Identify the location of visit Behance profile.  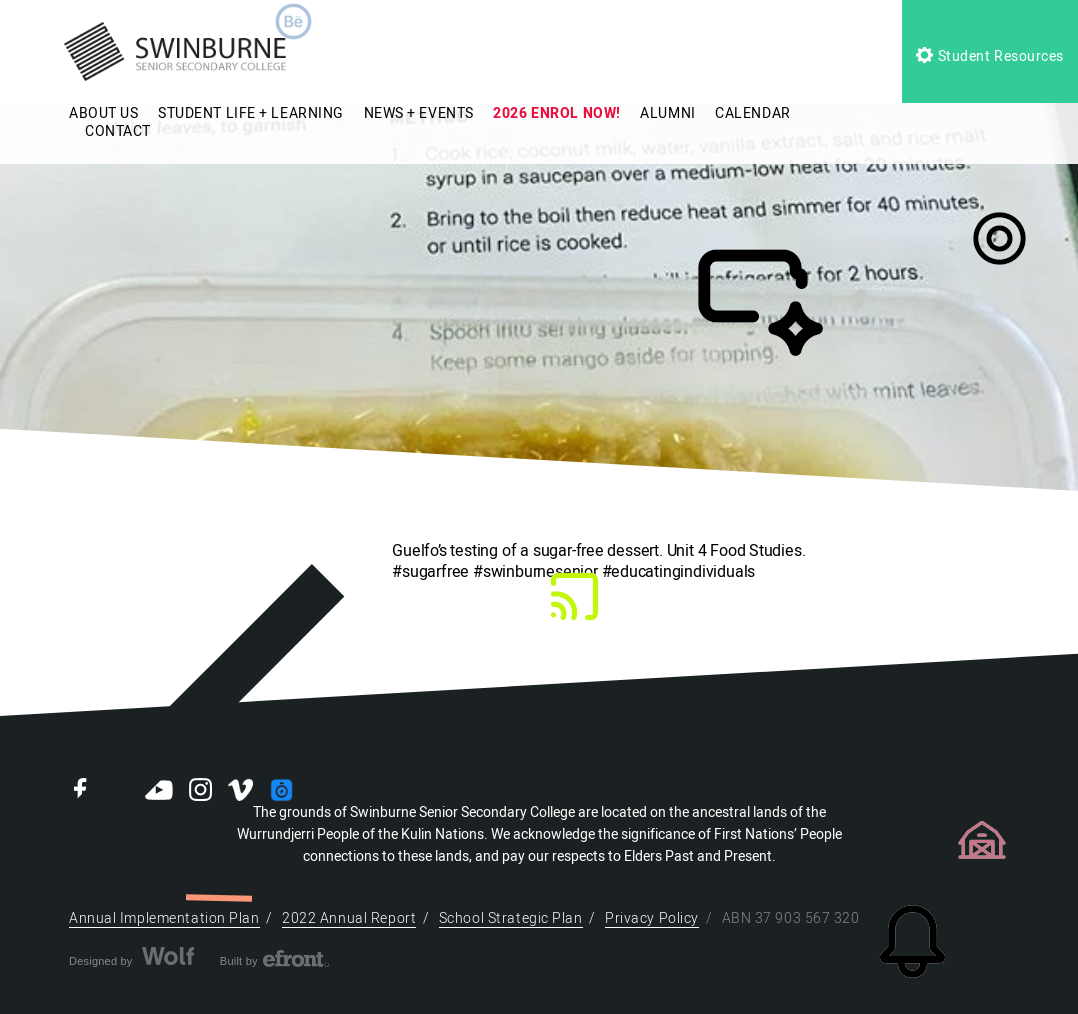
(293, 21).